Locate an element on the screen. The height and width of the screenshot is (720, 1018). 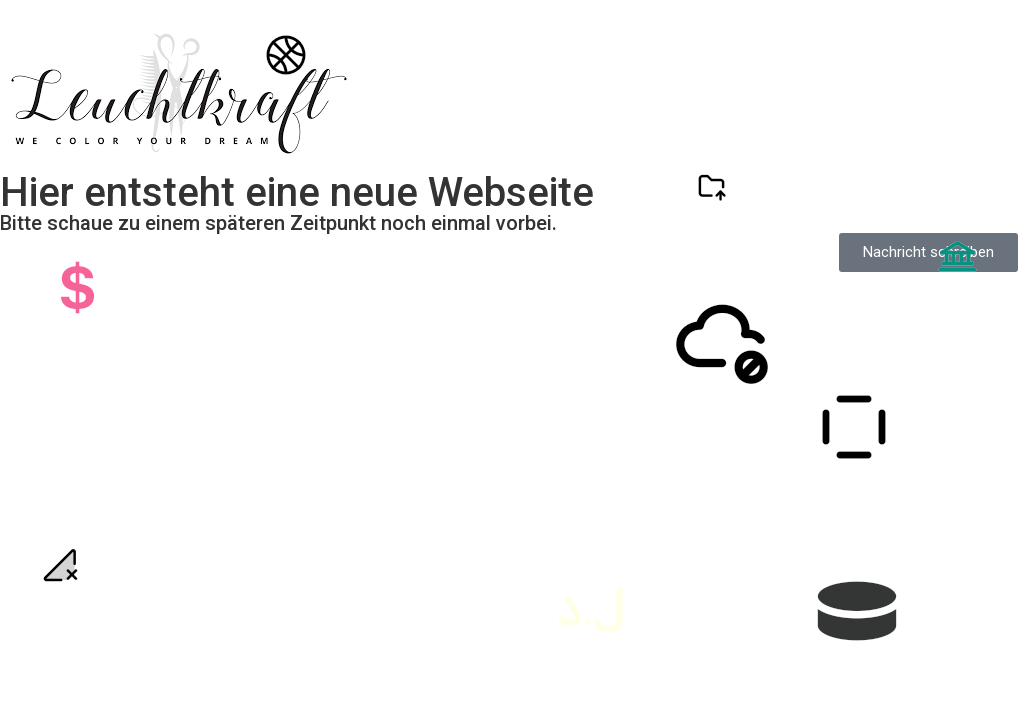
access banking or financial services is located at coordinates (957, 257).